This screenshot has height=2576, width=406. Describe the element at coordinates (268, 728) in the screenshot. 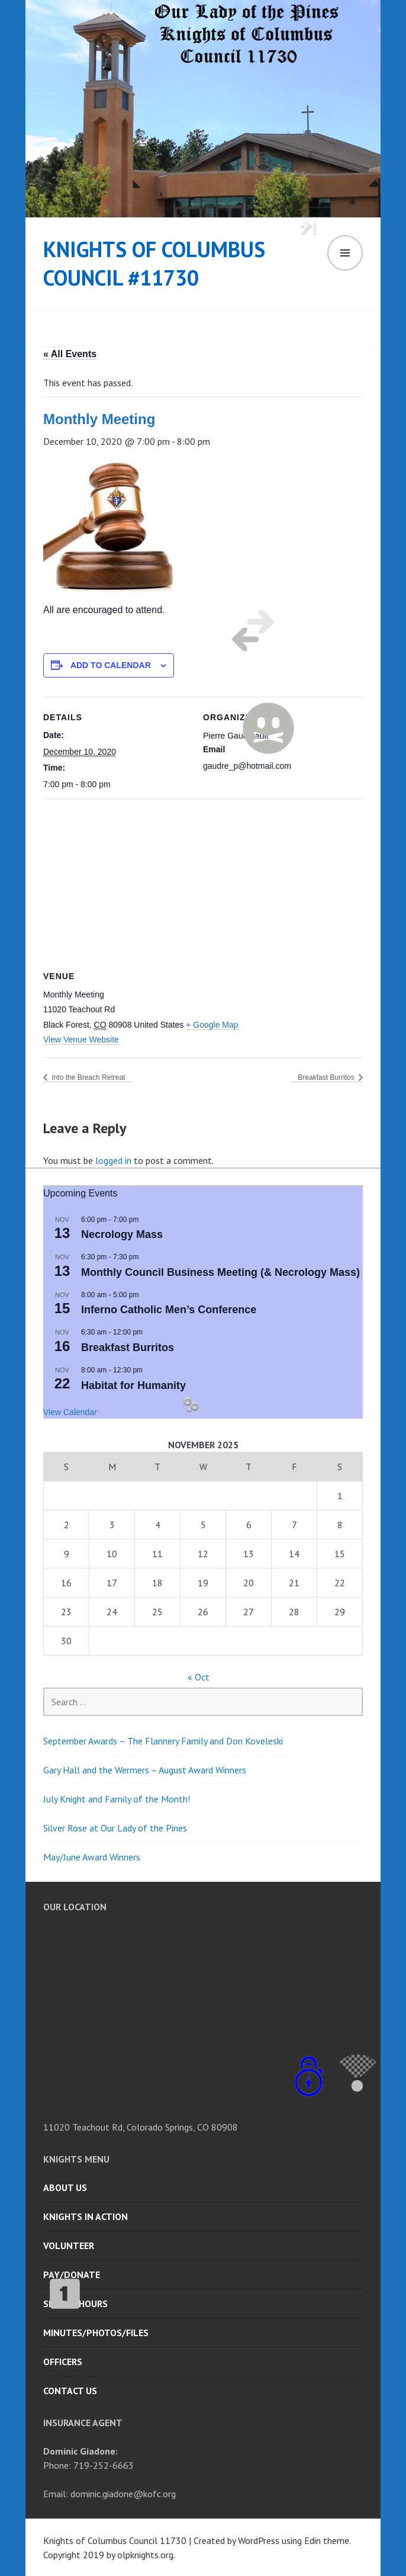

I see `indicates a secret or confidential message` at that location.